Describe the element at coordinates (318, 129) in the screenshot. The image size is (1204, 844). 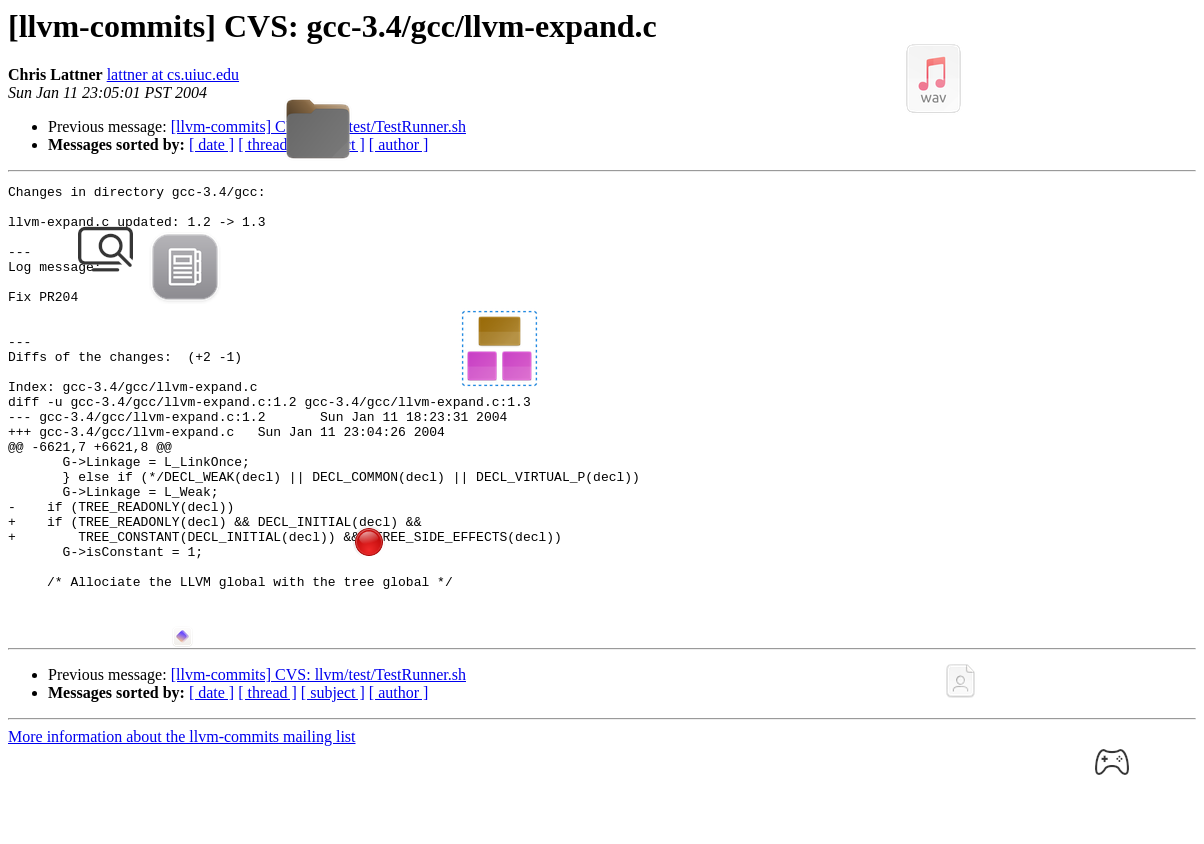
I see `open folder to view contents` at that location.